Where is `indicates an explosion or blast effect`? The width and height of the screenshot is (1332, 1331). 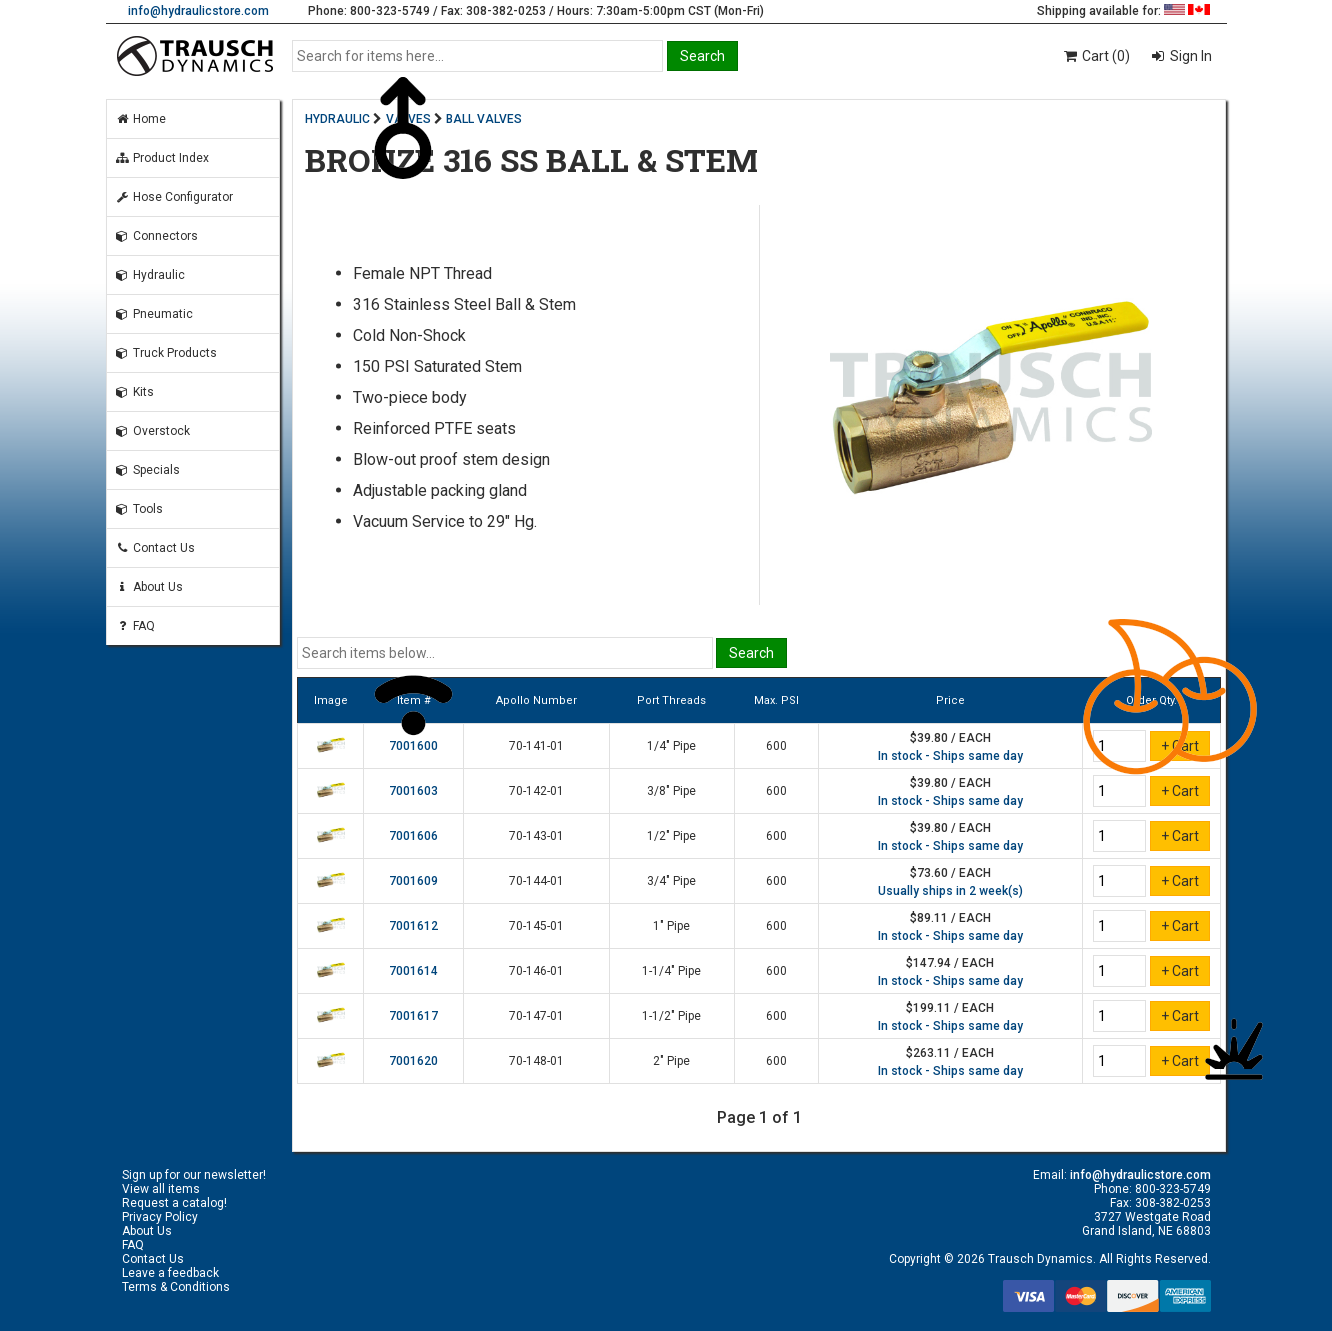
indicates an explosion or blast effect is located at coordinates (1234, 1051).